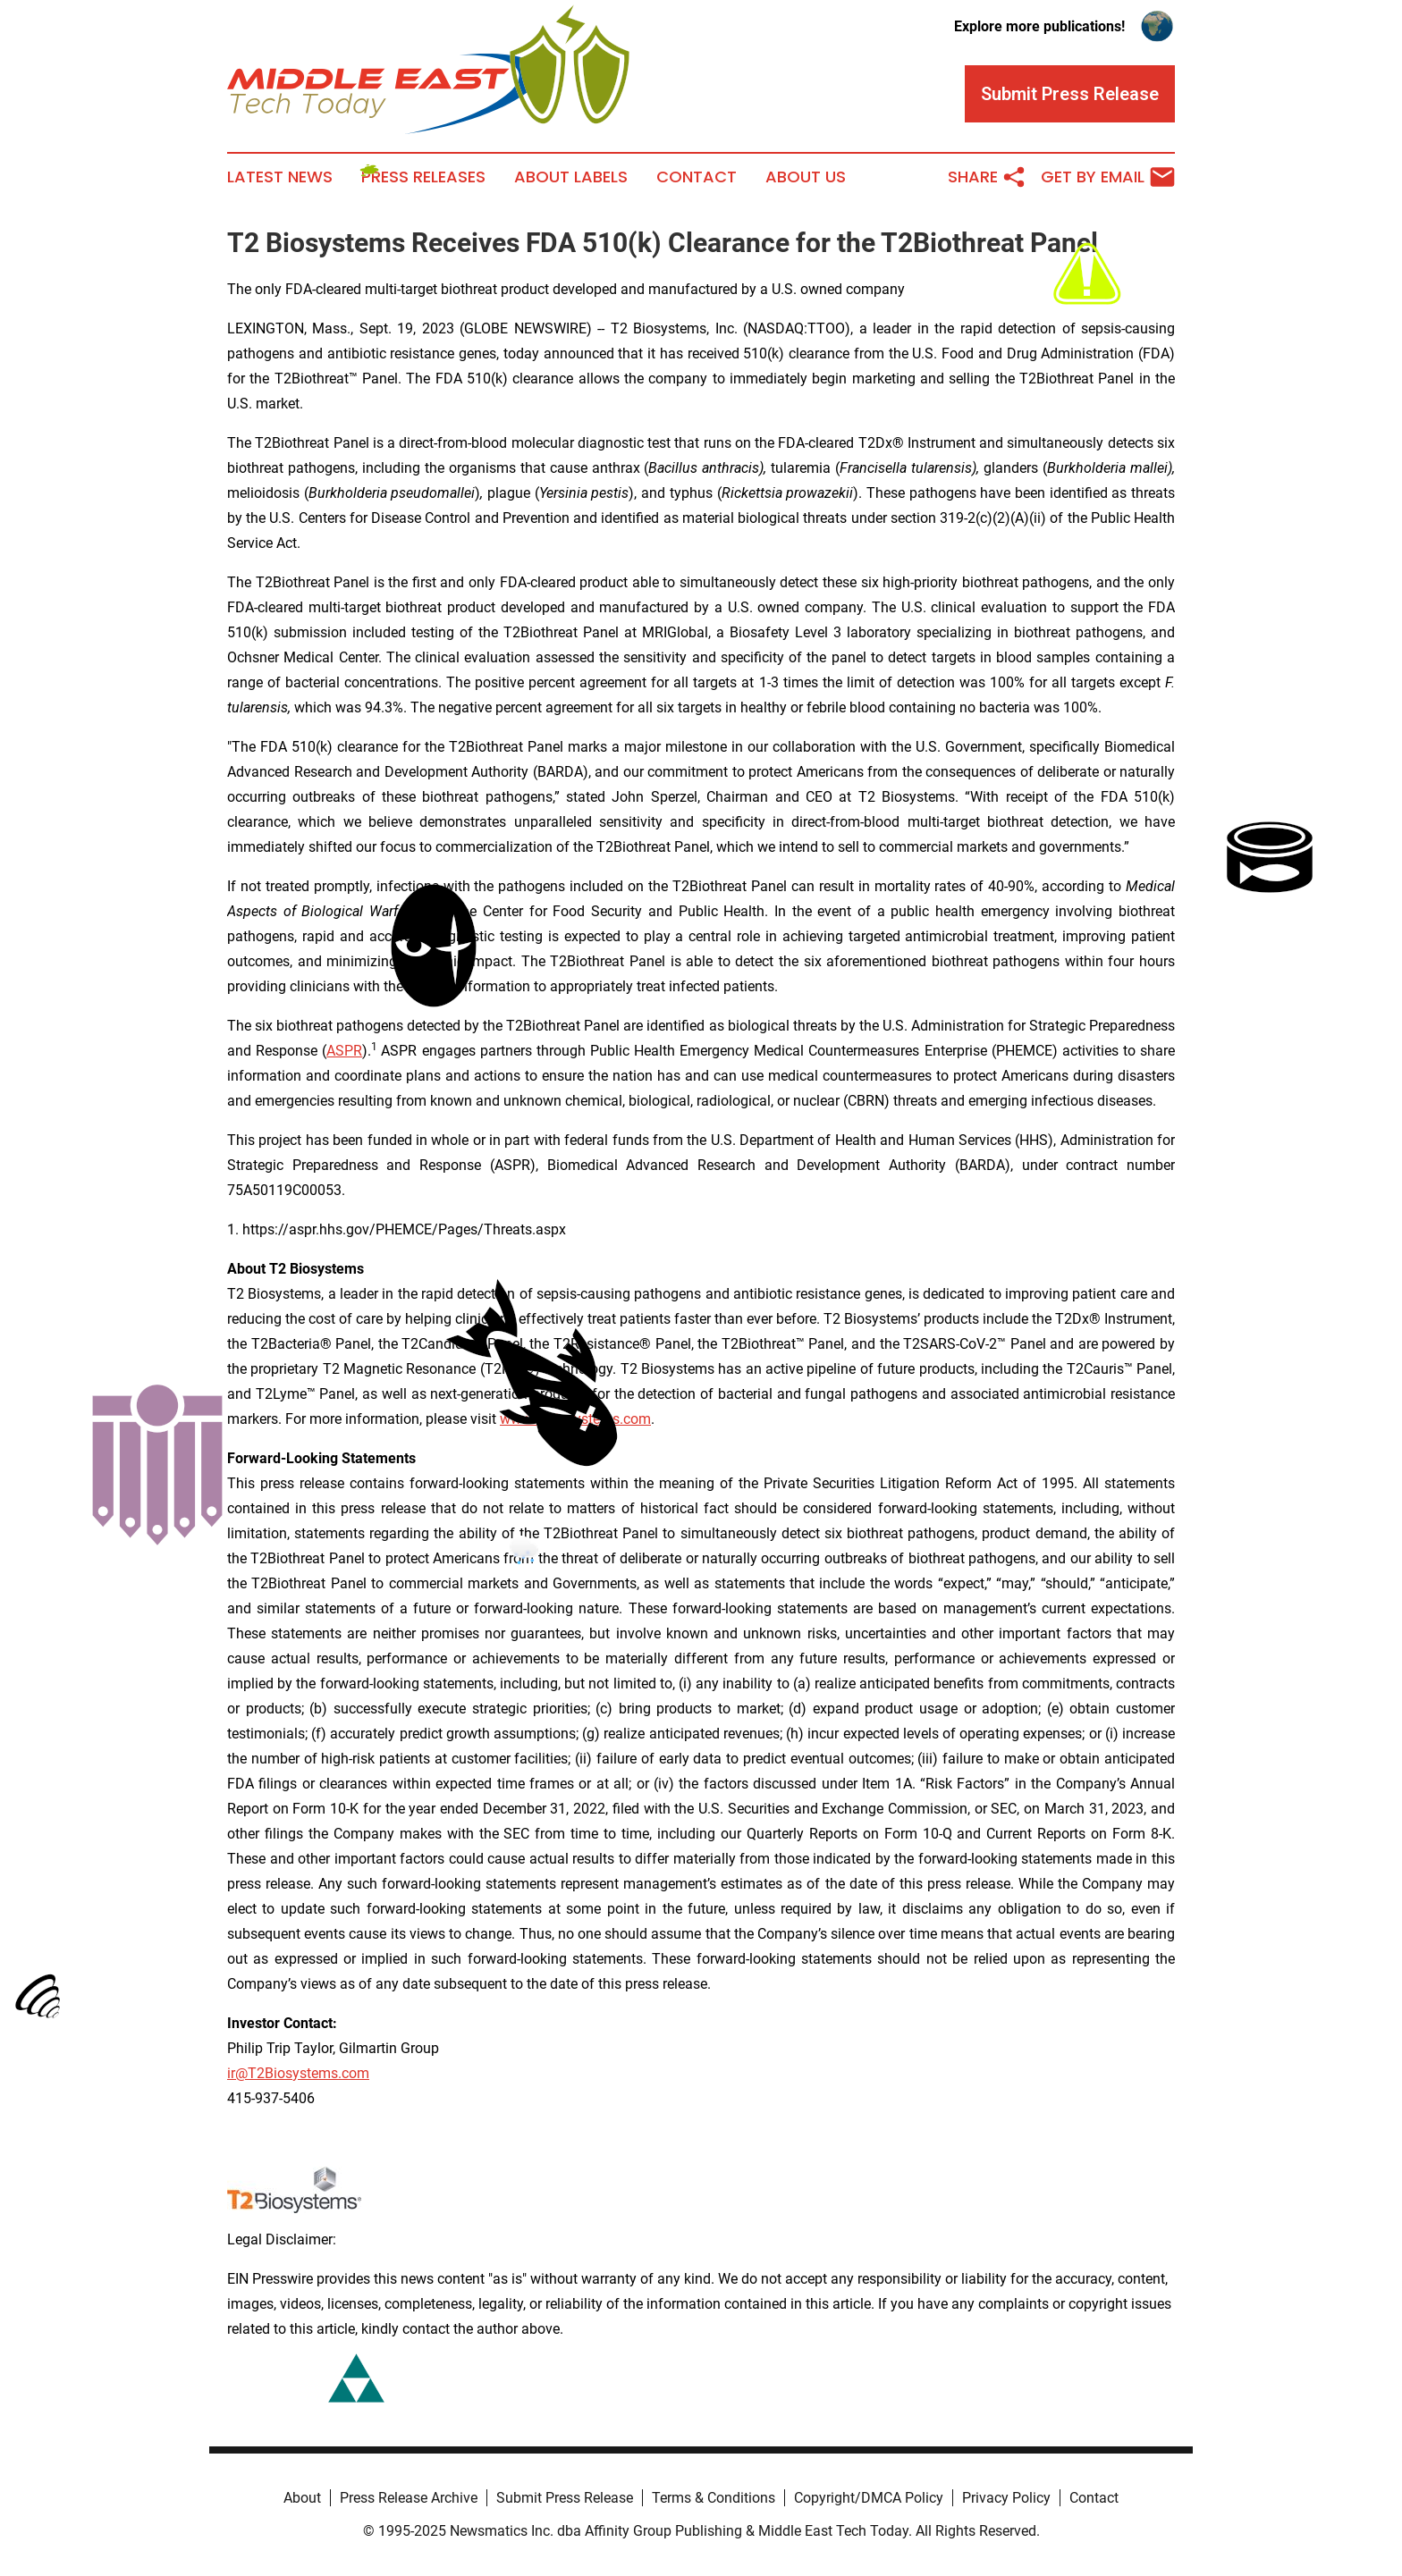 Image resolution: width=1402 pixels, height=2576 pixels. I want to click on the legend of zelda triforce symbol, so click(356, 2378).